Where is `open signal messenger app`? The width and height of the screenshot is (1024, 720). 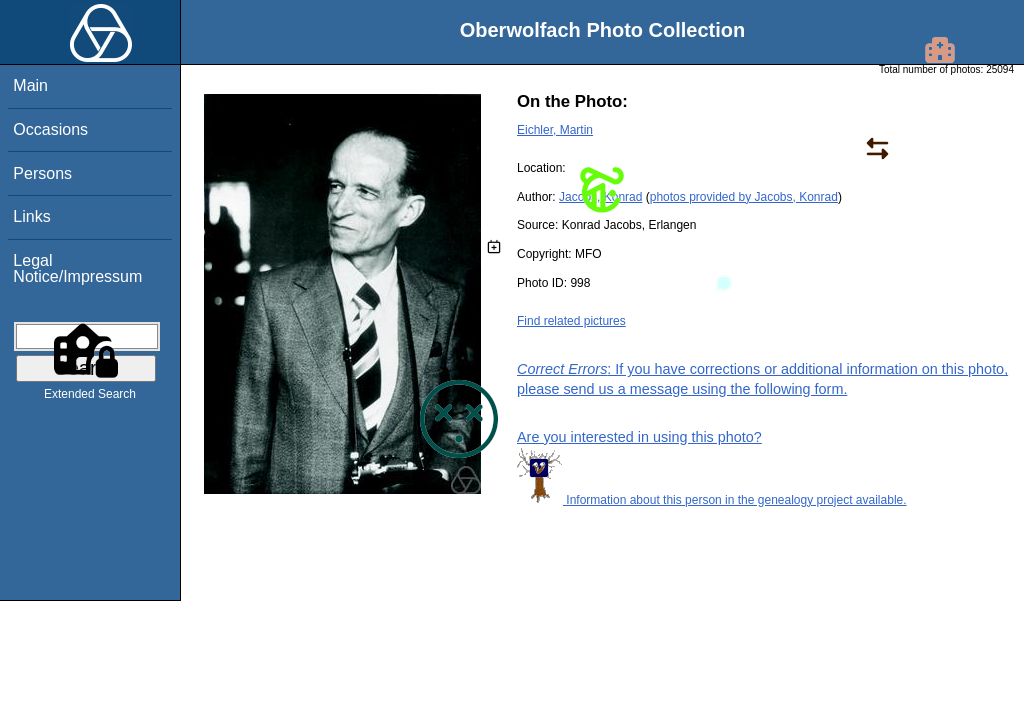 open signal messenger app is located at coordinates (724, 283).